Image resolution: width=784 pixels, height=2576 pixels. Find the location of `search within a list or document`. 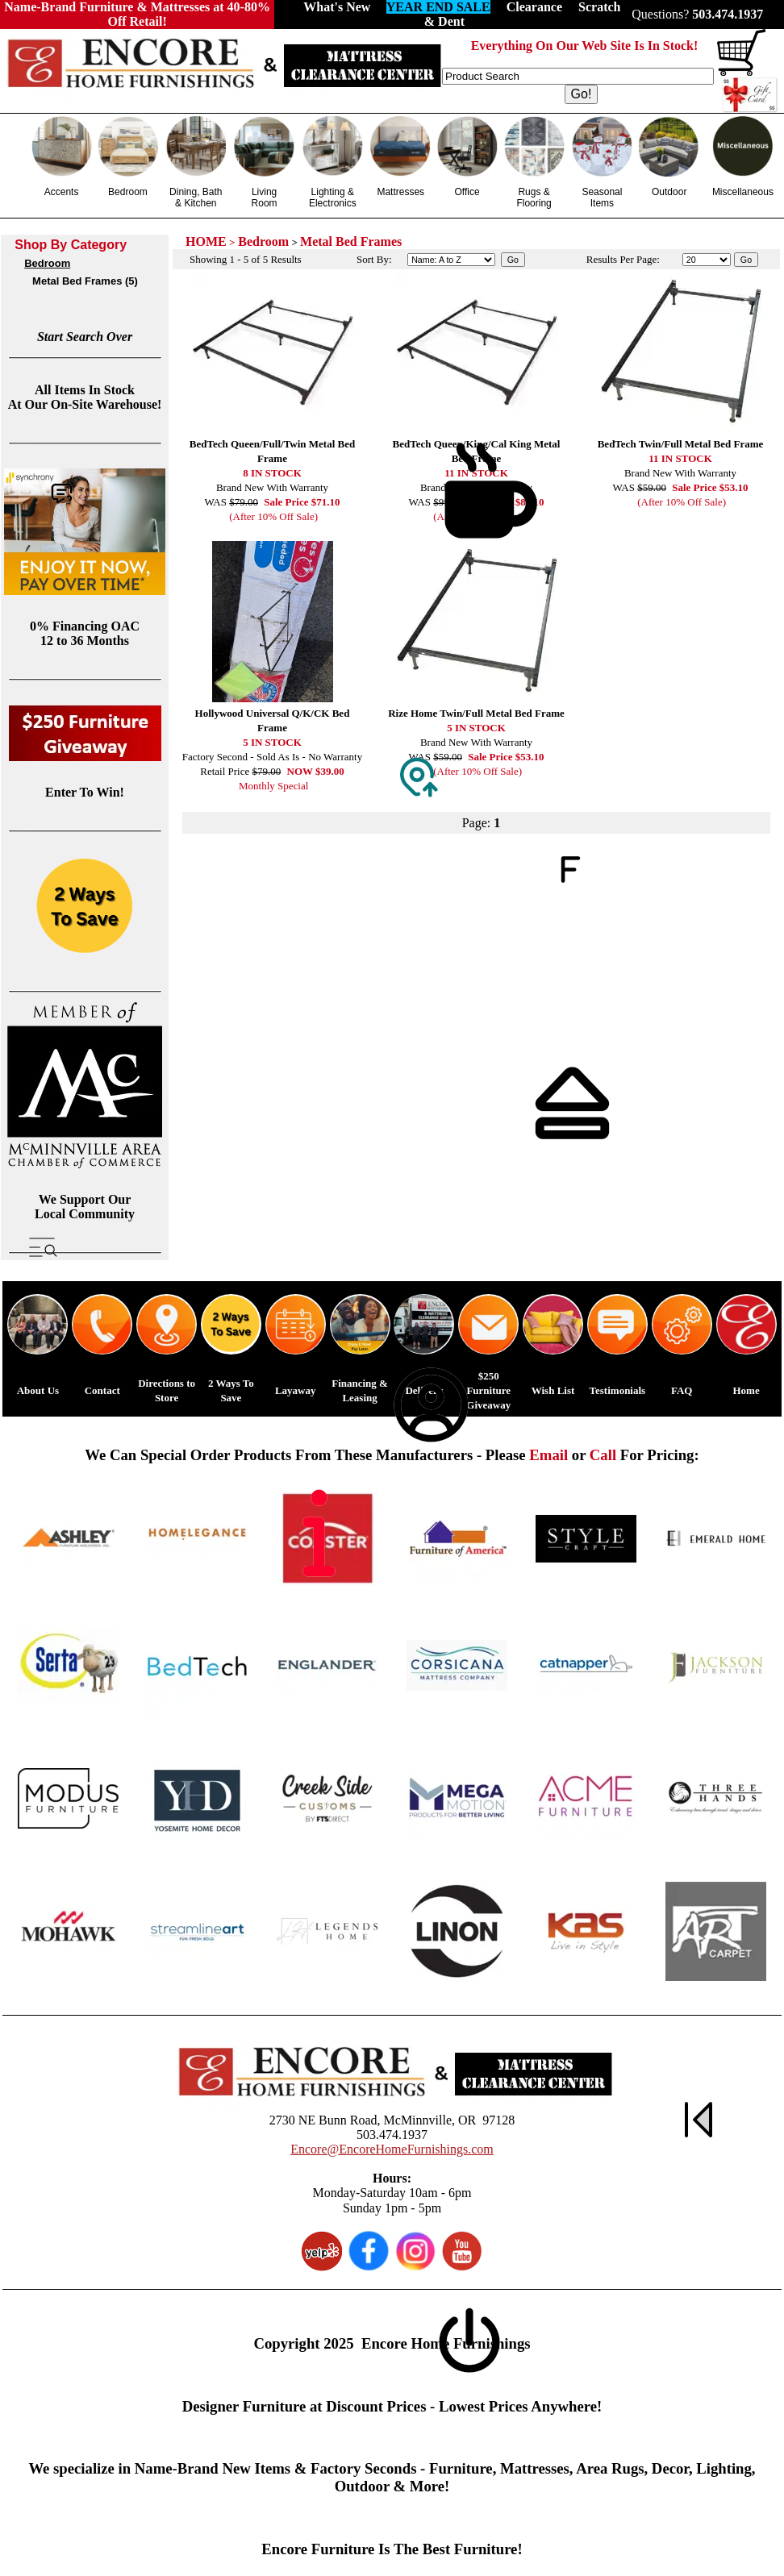

search within a list or document is located at coordinates (42, 1247).